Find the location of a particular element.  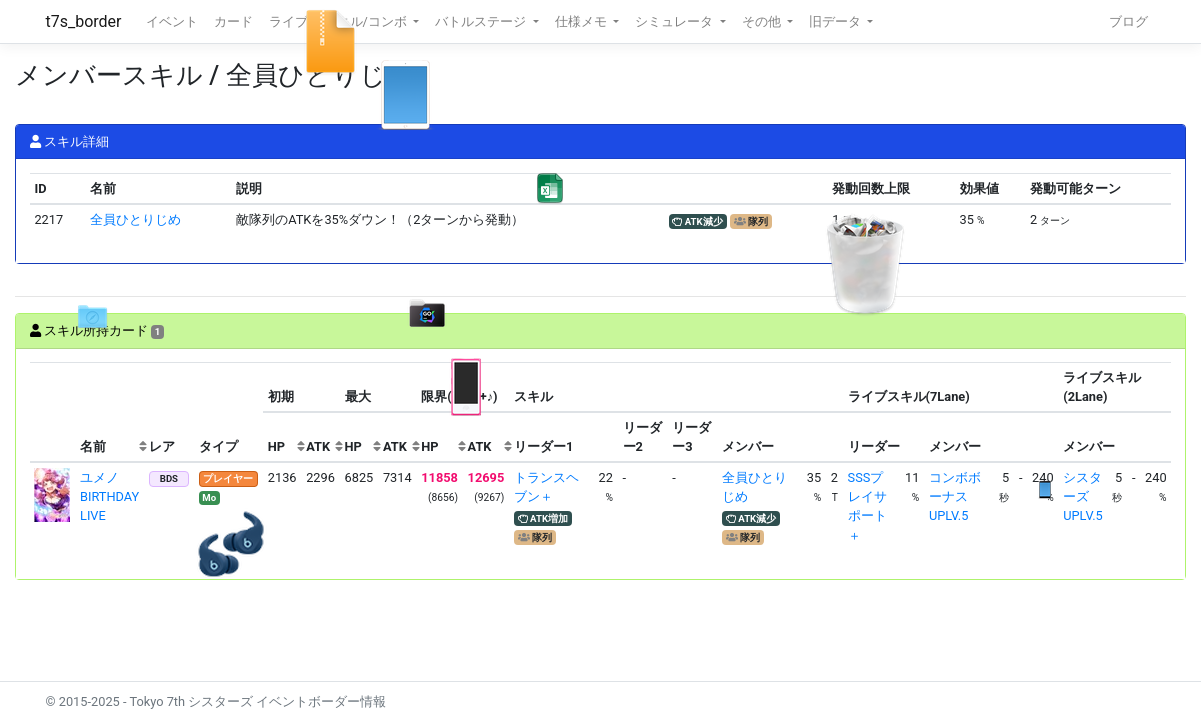

iPod nano device in pink is located at coordinates (466, 387).